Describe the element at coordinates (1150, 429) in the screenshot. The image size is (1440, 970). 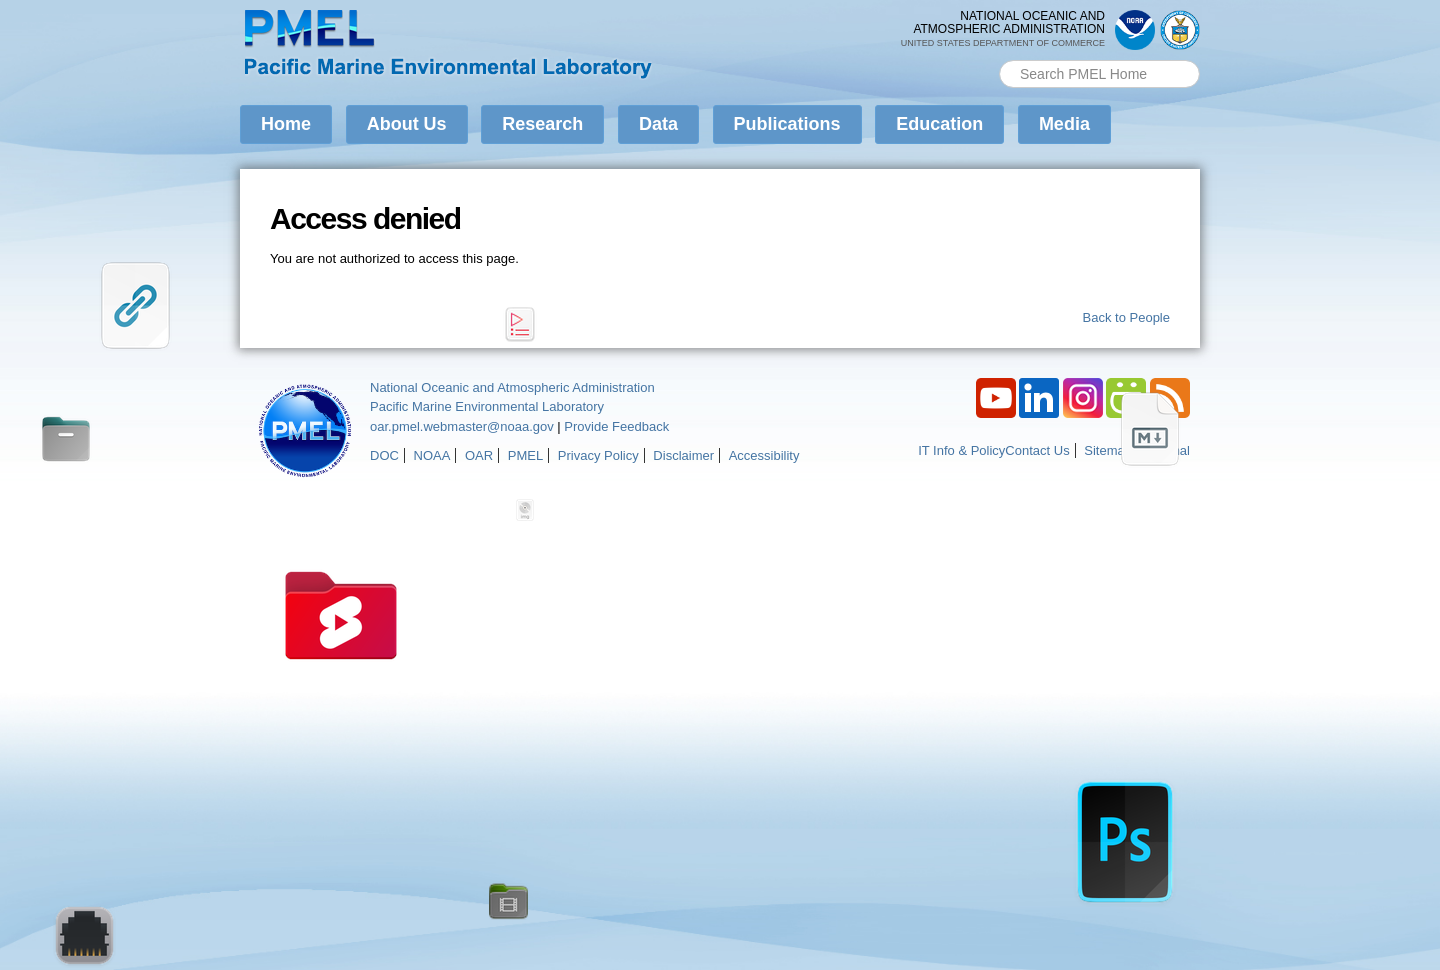
I see `a markdown text file` at that location.